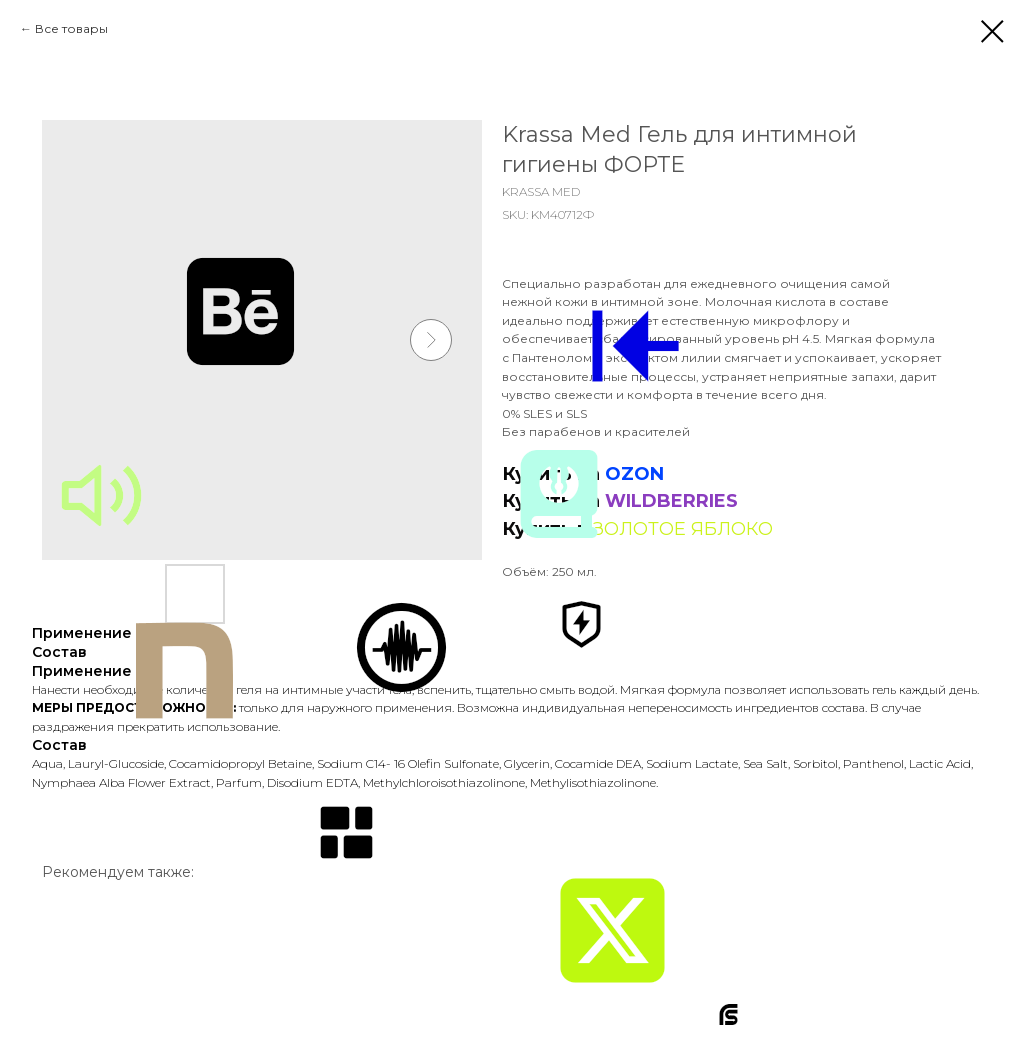 The image size is (1024, 1041). I want to click on visit Behance profile or portfolio, so click(240, 311).